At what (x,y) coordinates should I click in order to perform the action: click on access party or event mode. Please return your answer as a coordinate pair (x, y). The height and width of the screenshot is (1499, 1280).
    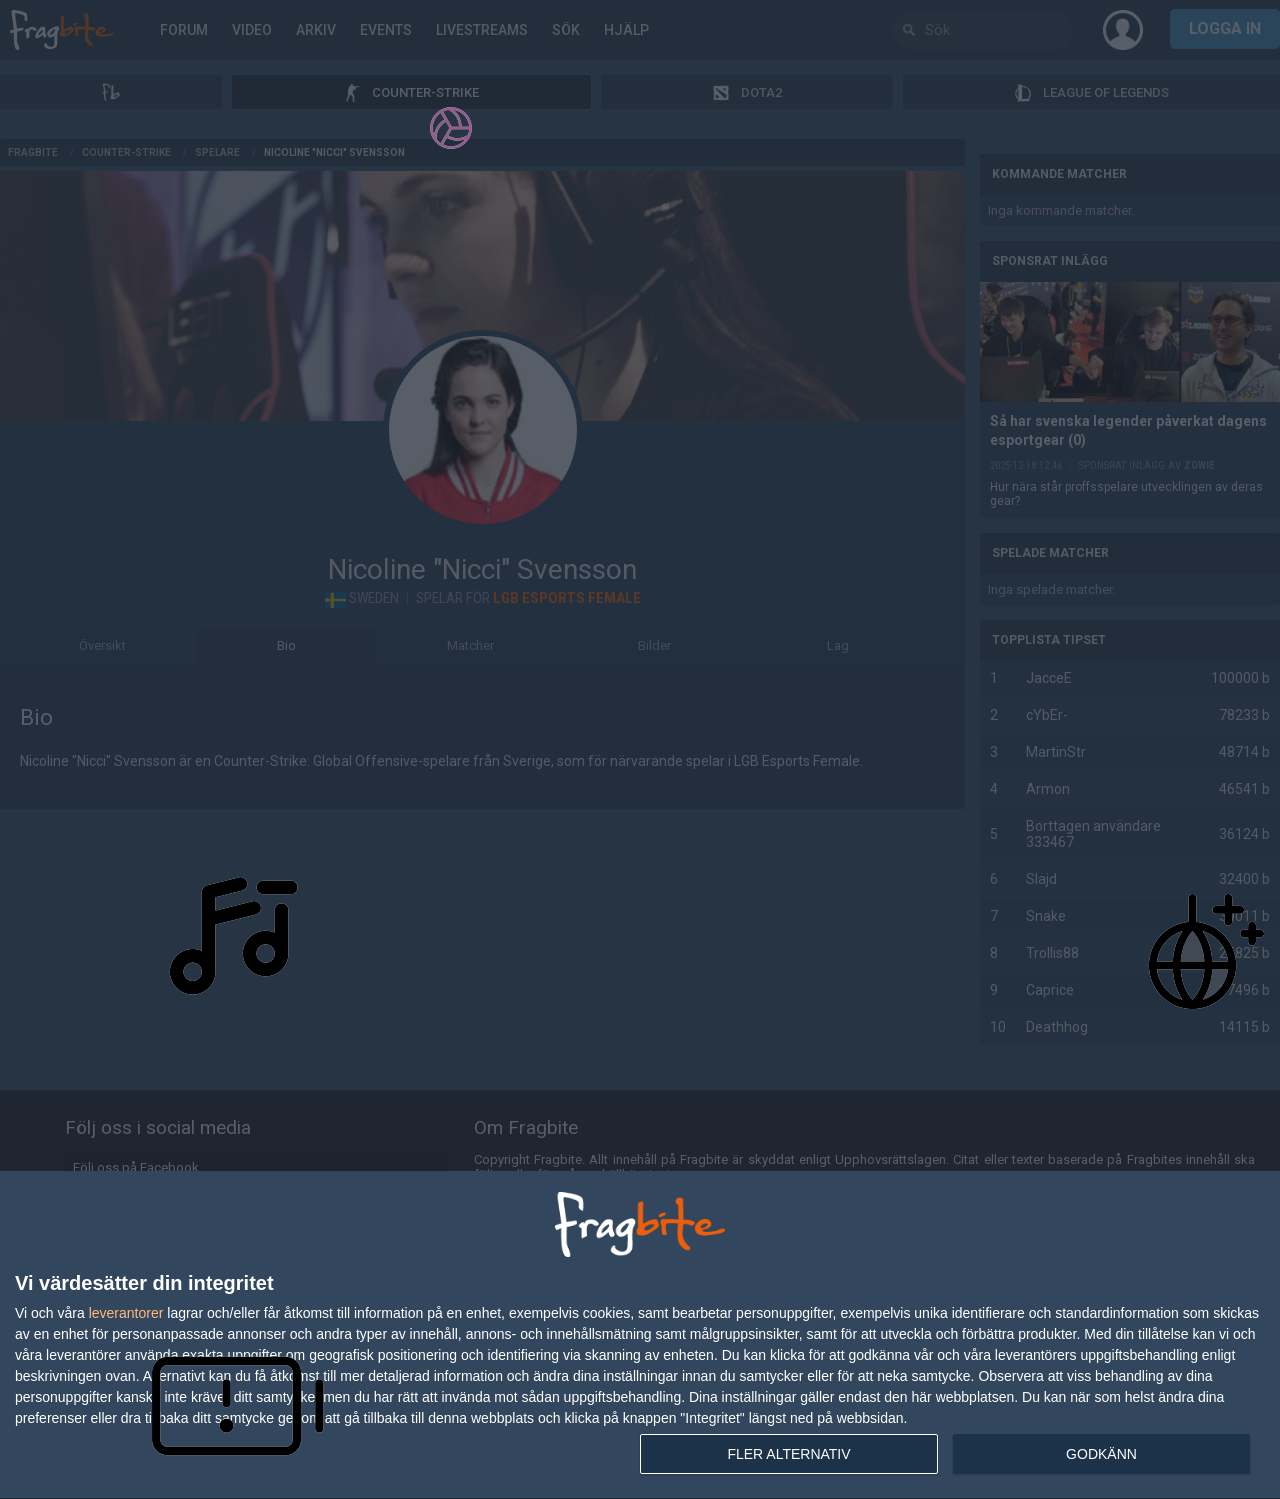
    Looking at the image, I should click on (1200, 953).